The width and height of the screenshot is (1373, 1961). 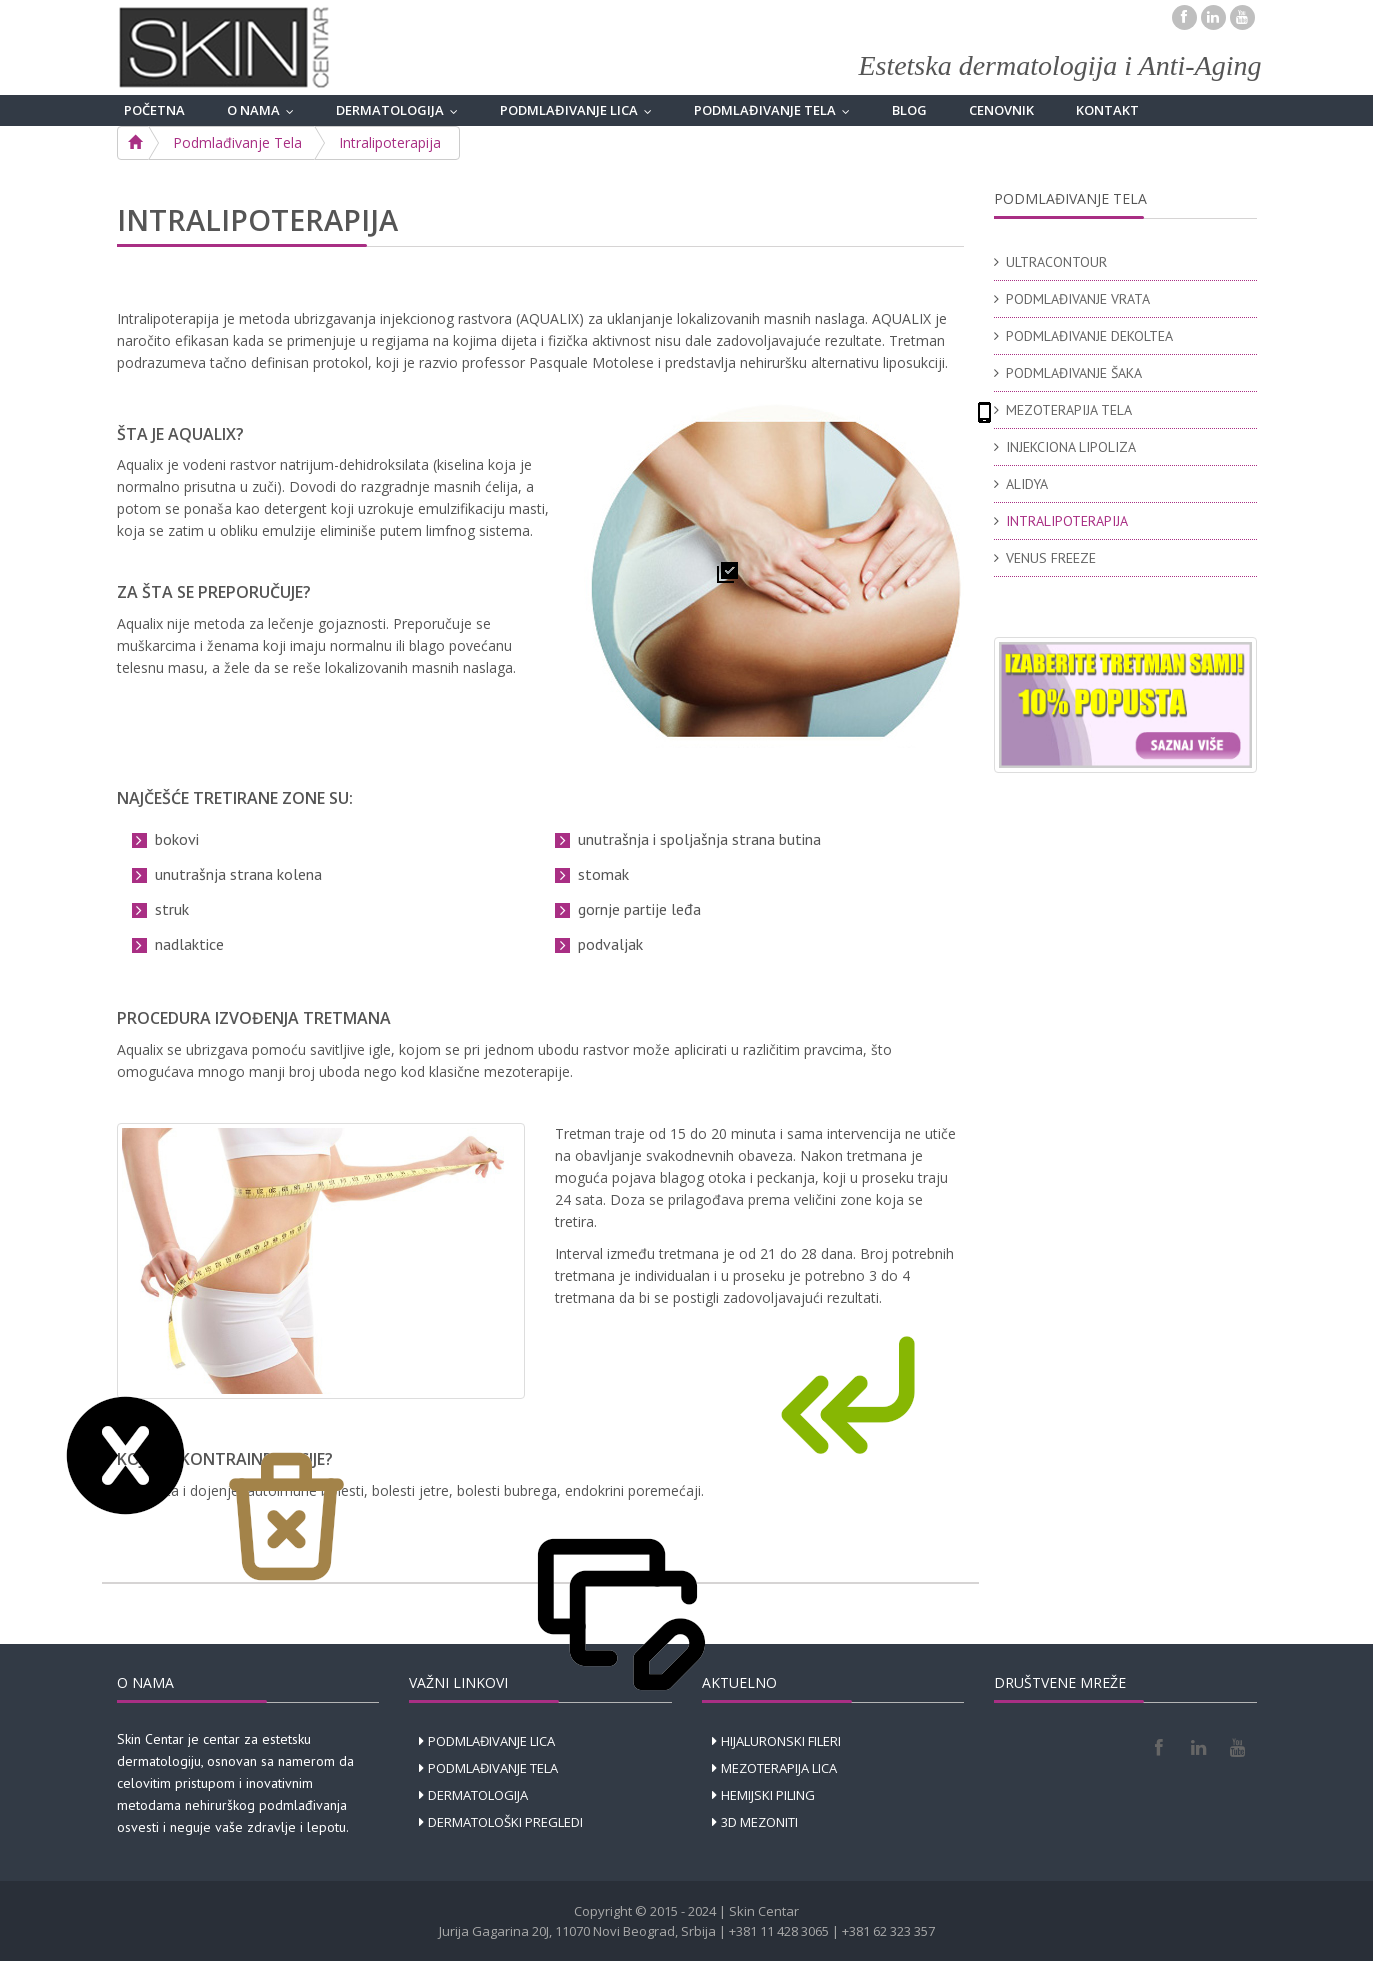 I want to click on xbox x button icon, so click(x=125, y=1455).